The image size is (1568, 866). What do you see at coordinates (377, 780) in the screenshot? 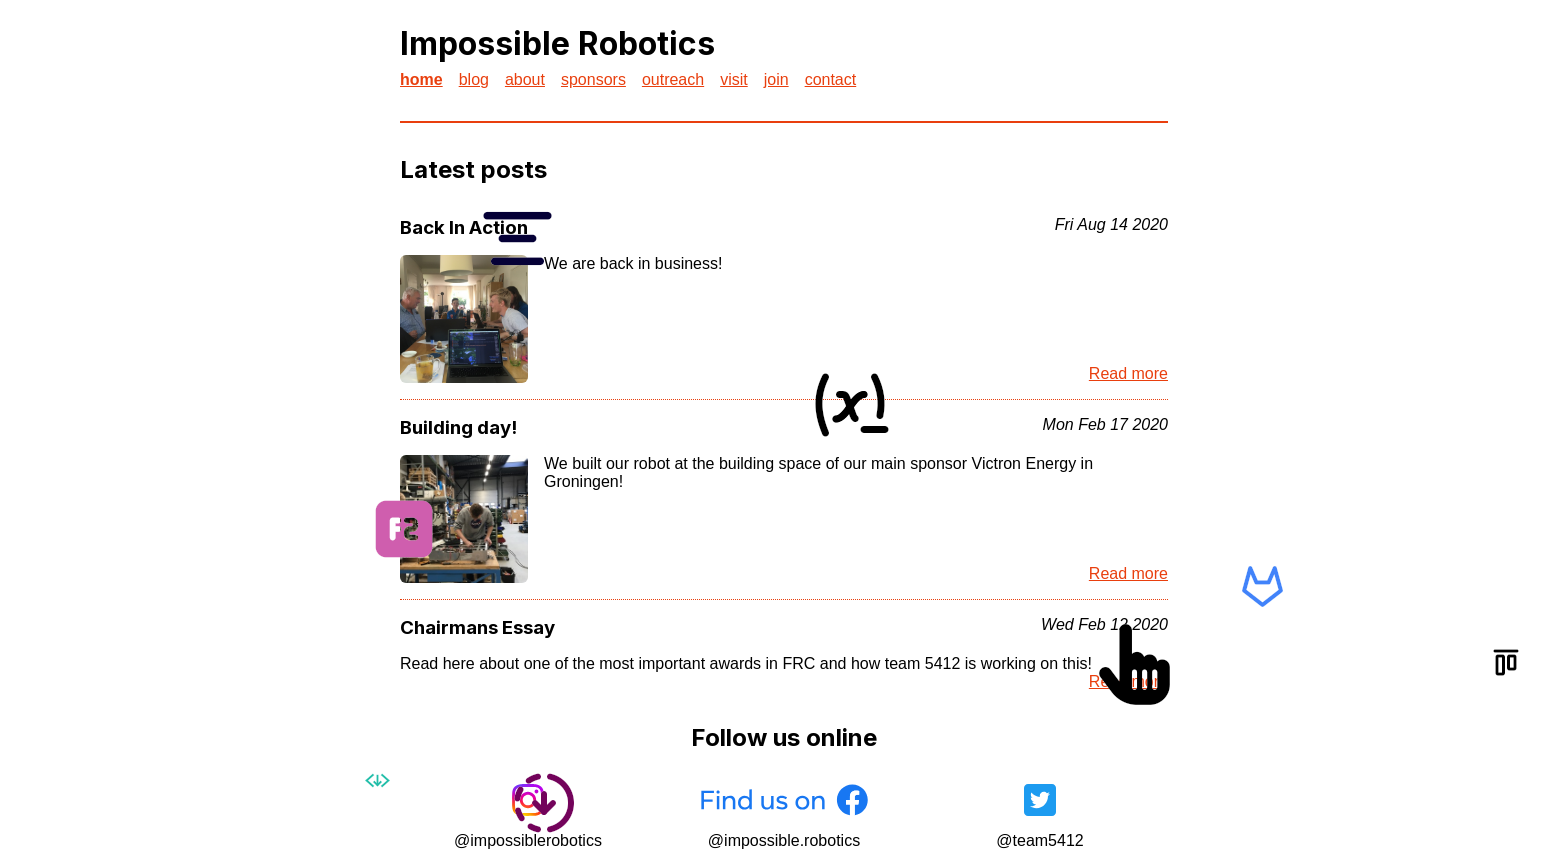
I see `download source code or script files` at bounding box center [377, 780].